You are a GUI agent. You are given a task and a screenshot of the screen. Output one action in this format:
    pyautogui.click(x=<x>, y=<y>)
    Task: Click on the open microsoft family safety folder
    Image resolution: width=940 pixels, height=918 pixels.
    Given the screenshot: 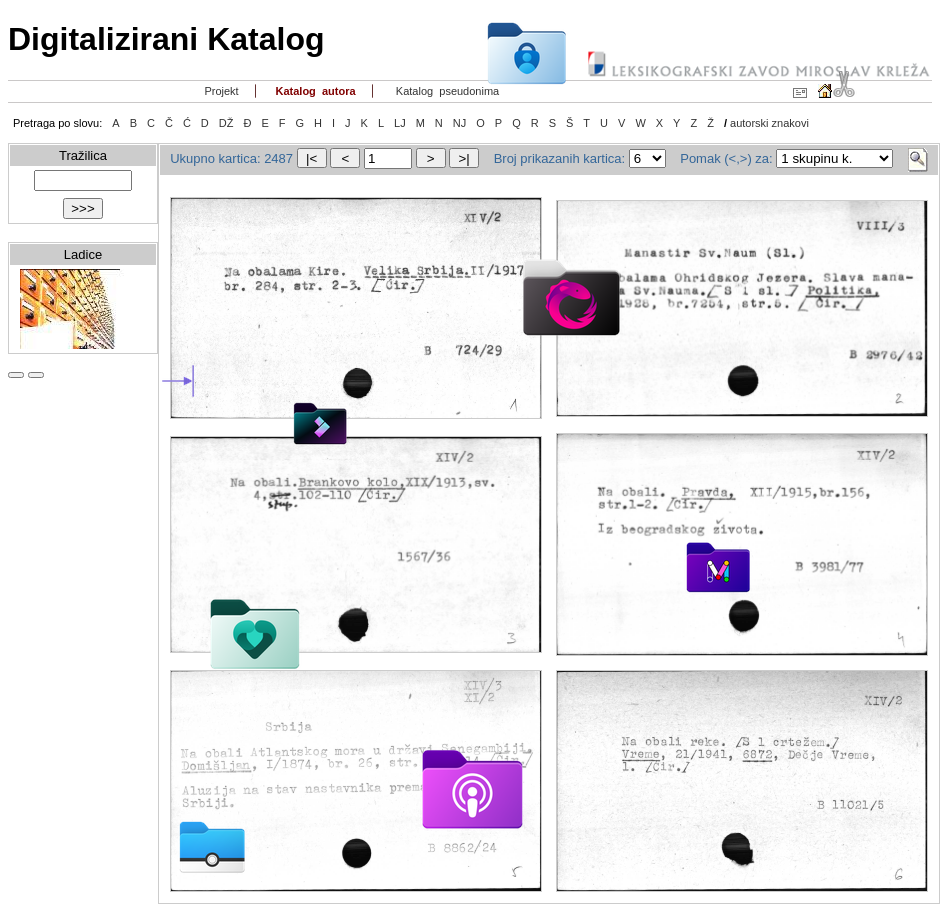 What is the action you would take?
    pyautogui.click(x=254, y=636)
    